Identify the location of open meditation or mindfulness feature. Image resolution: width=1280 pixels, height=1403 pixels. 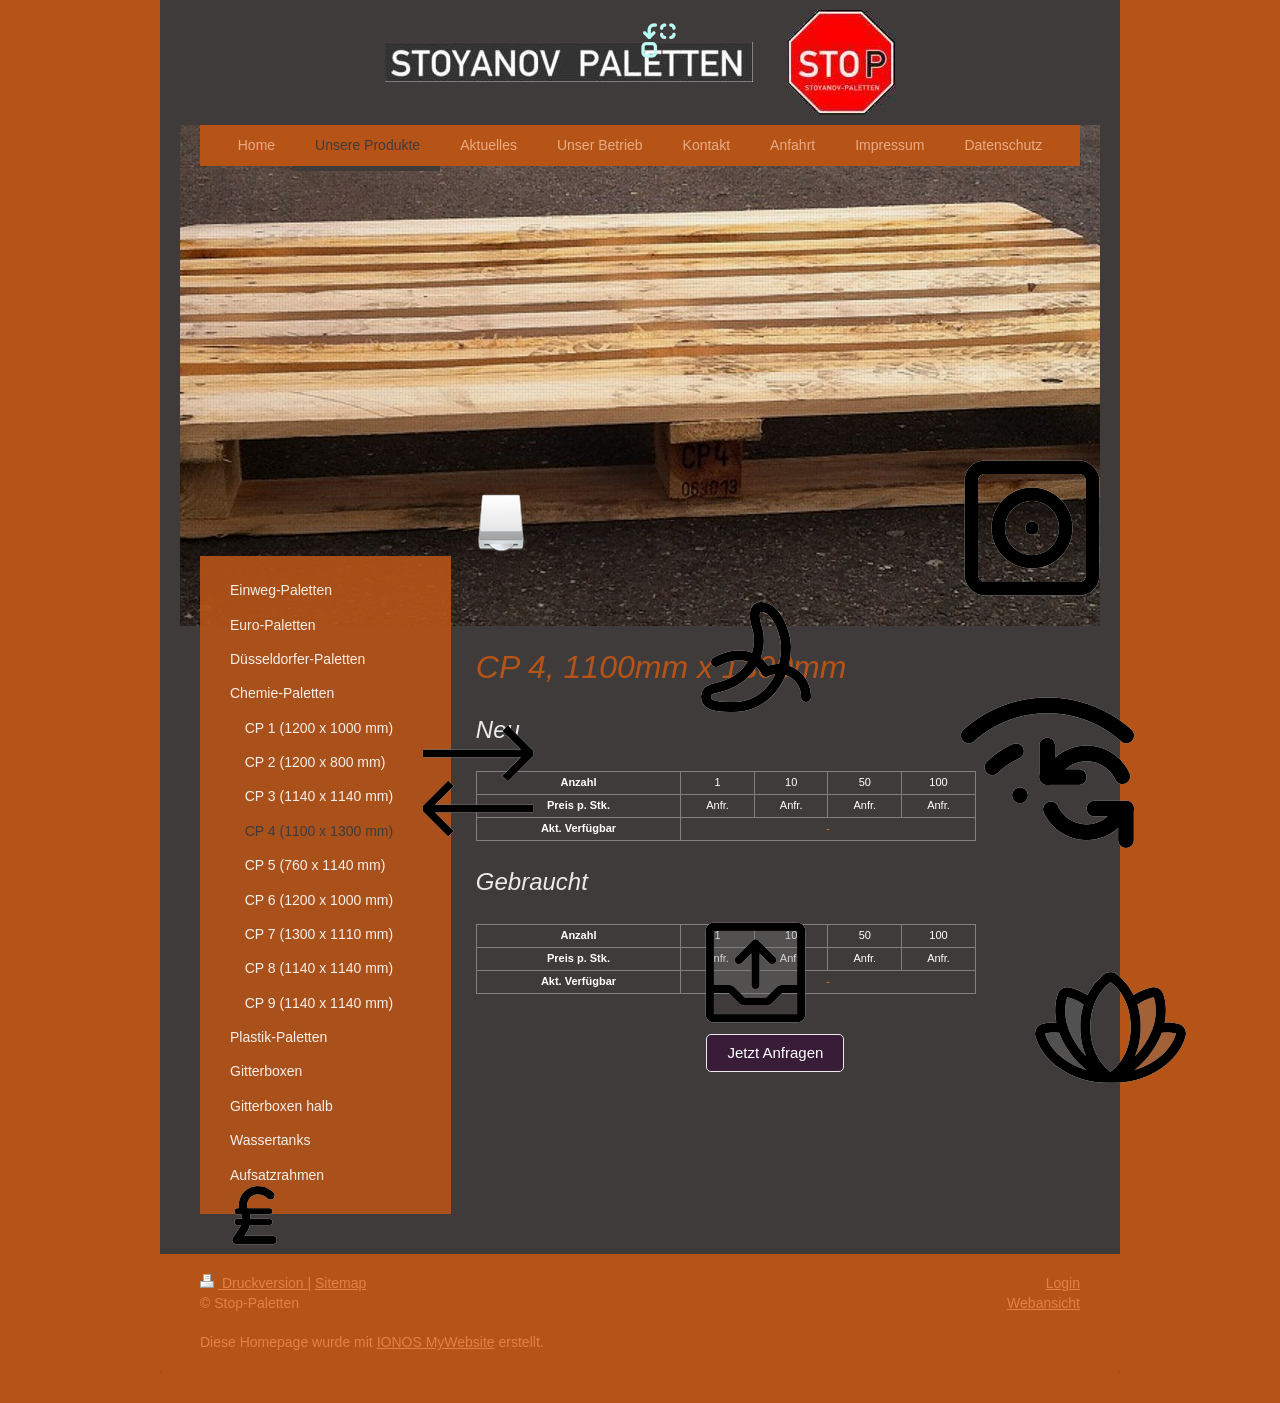
(1110, 1032).